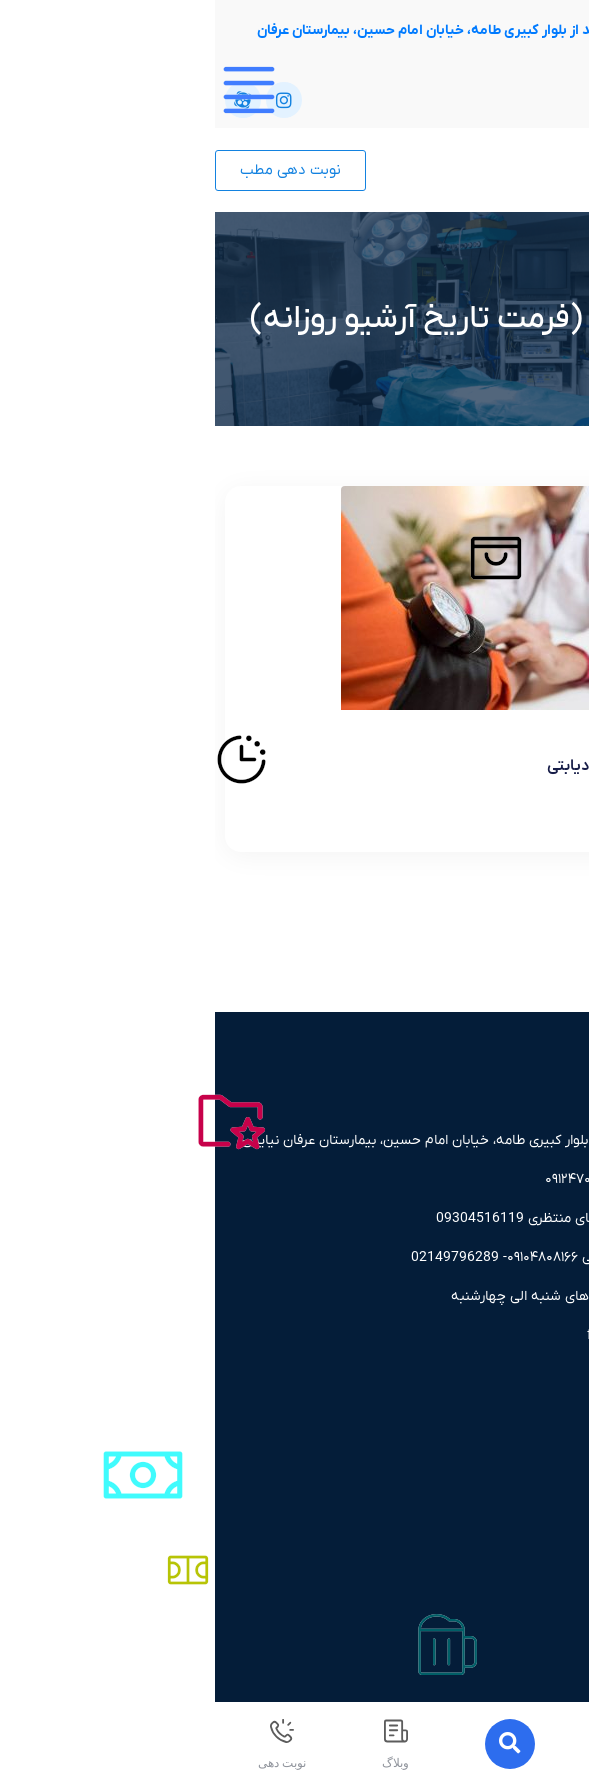  Describe the element at coordinates (249, 90) in the screenshot. I see `open navigation menu` at that location.